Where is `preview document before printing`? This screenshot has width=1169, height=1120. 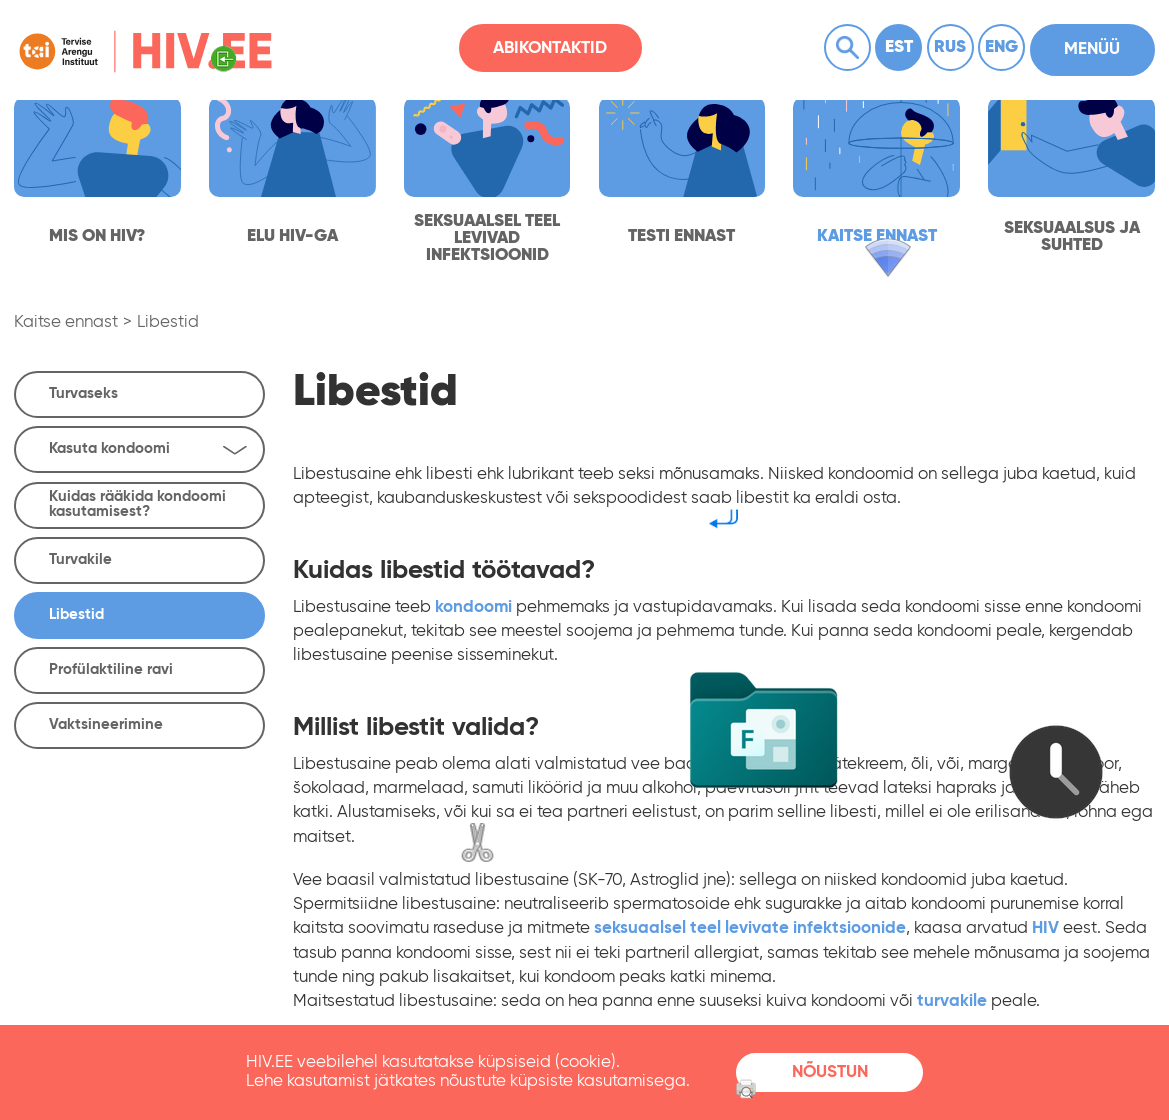 preview document before printing is located at coordinates (746, 1089).